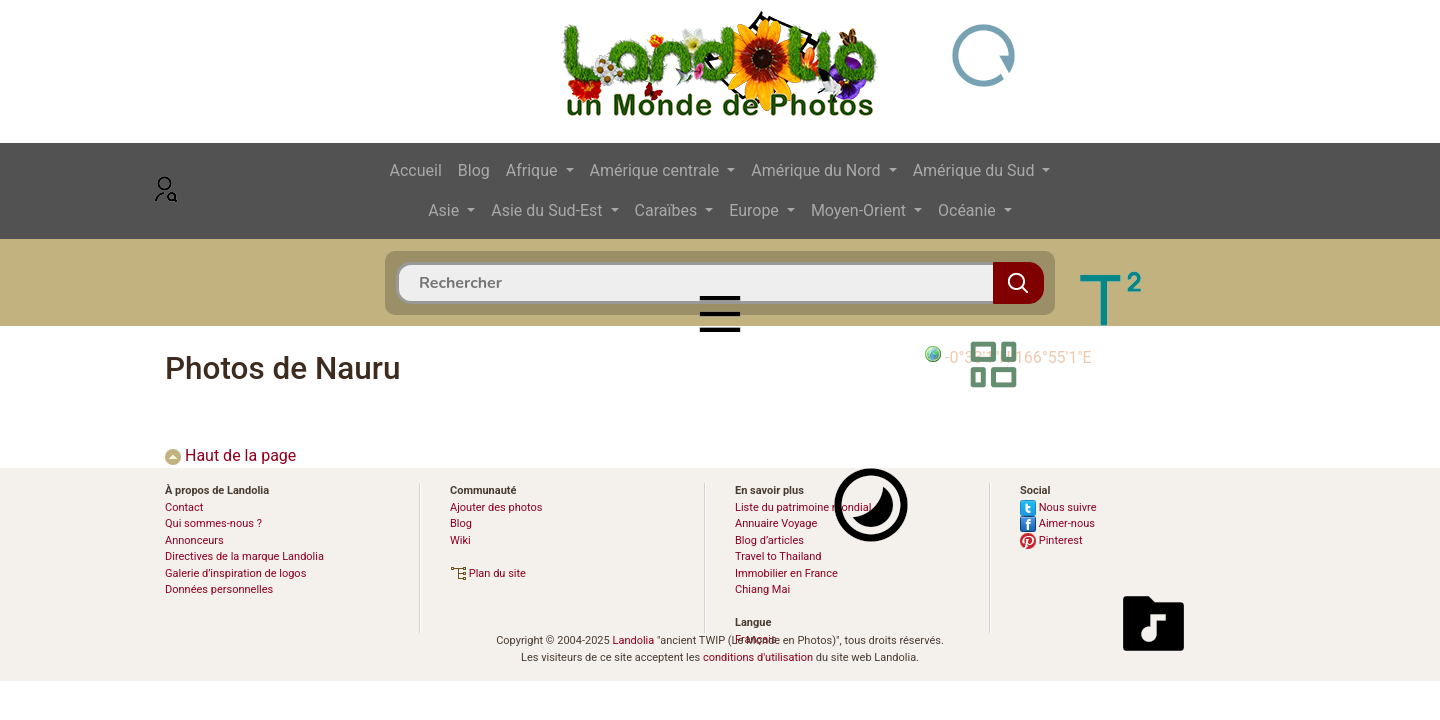 This screenshot has width=1440, height=720. What do you see at coordinates (1153, 623) in the screenshot?
I see `open your music folder` at bounding box center [1153, 623].